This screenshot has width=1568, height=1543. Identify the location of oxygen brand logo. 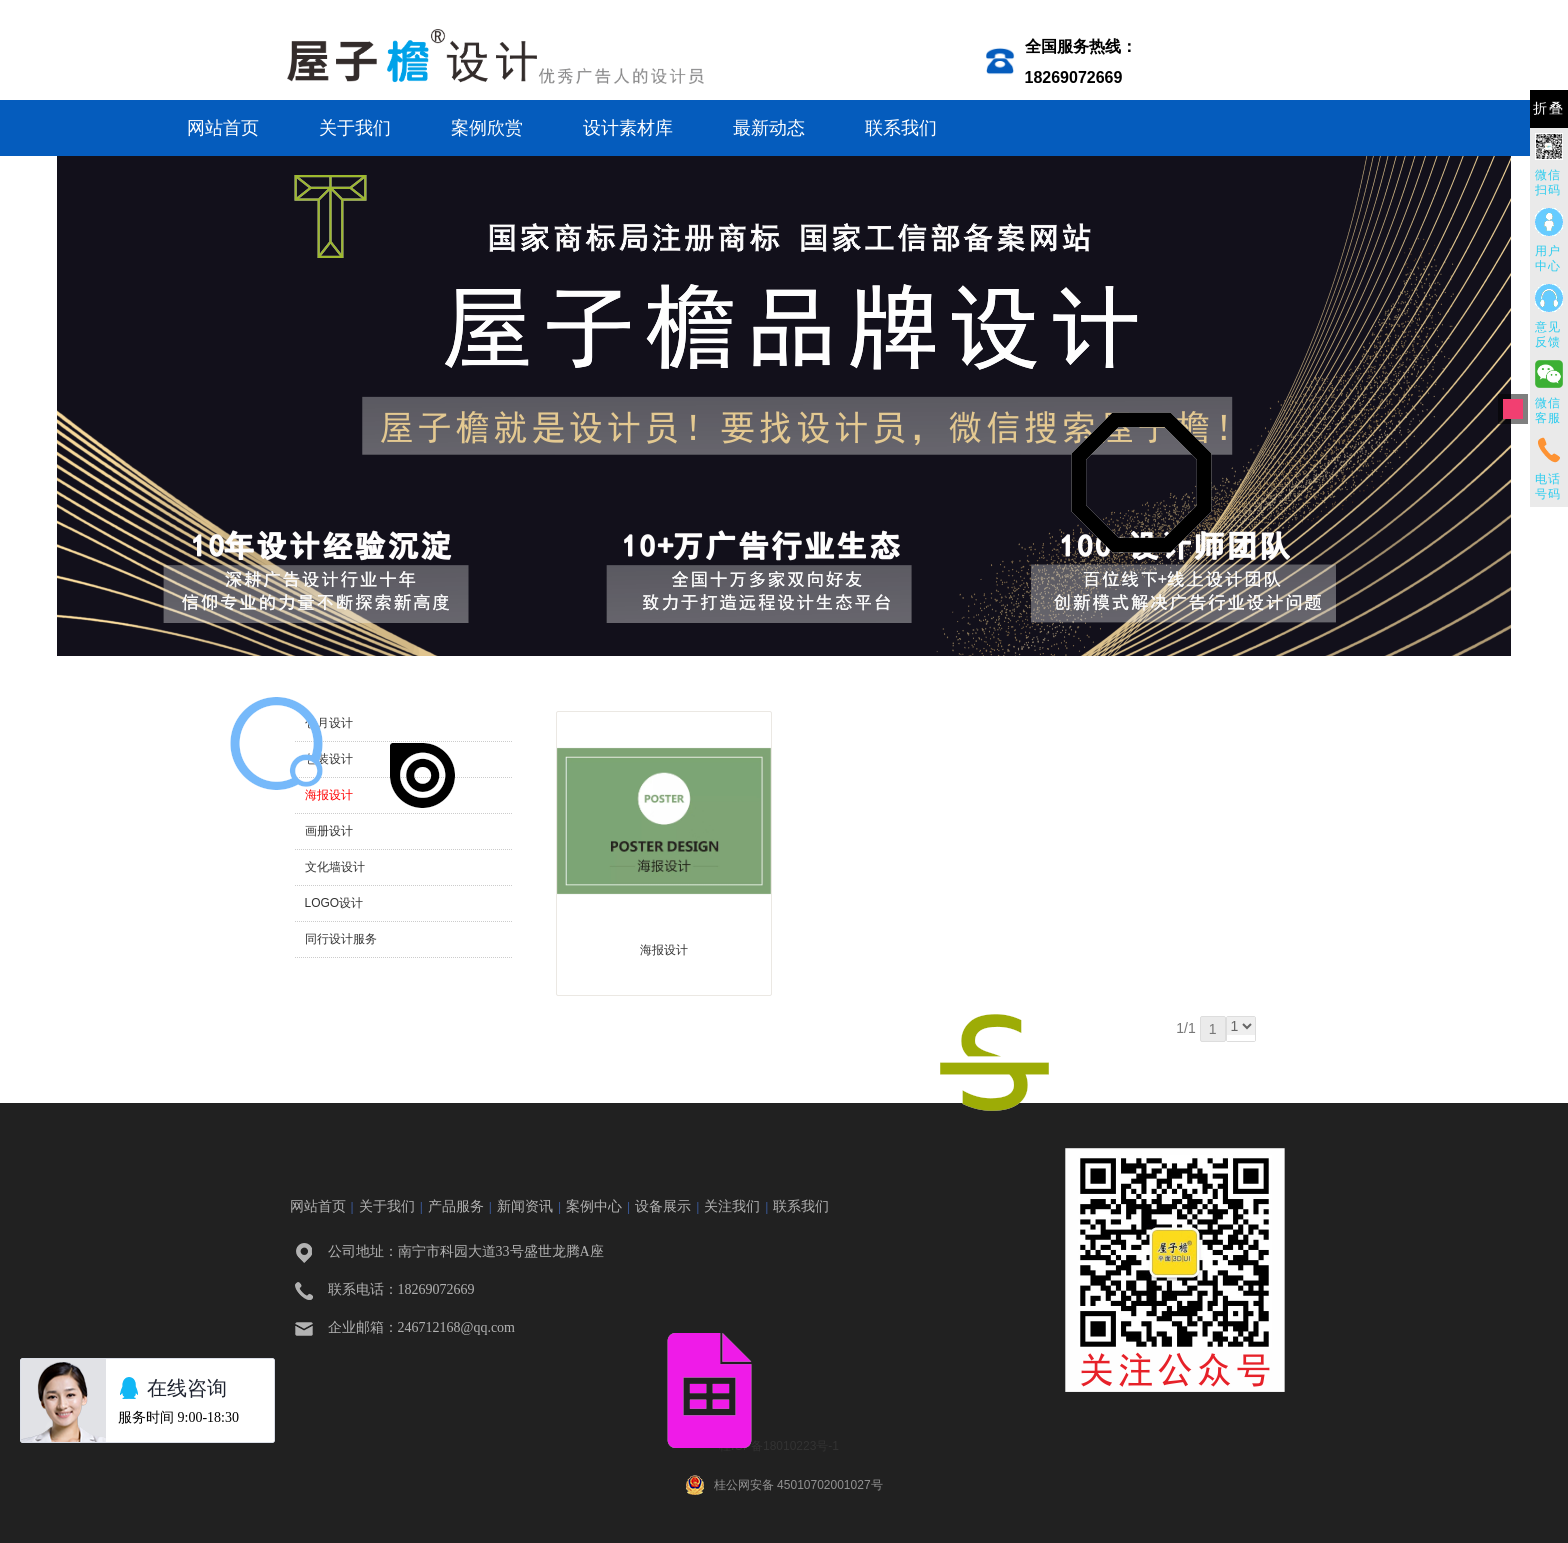
(276, 743).